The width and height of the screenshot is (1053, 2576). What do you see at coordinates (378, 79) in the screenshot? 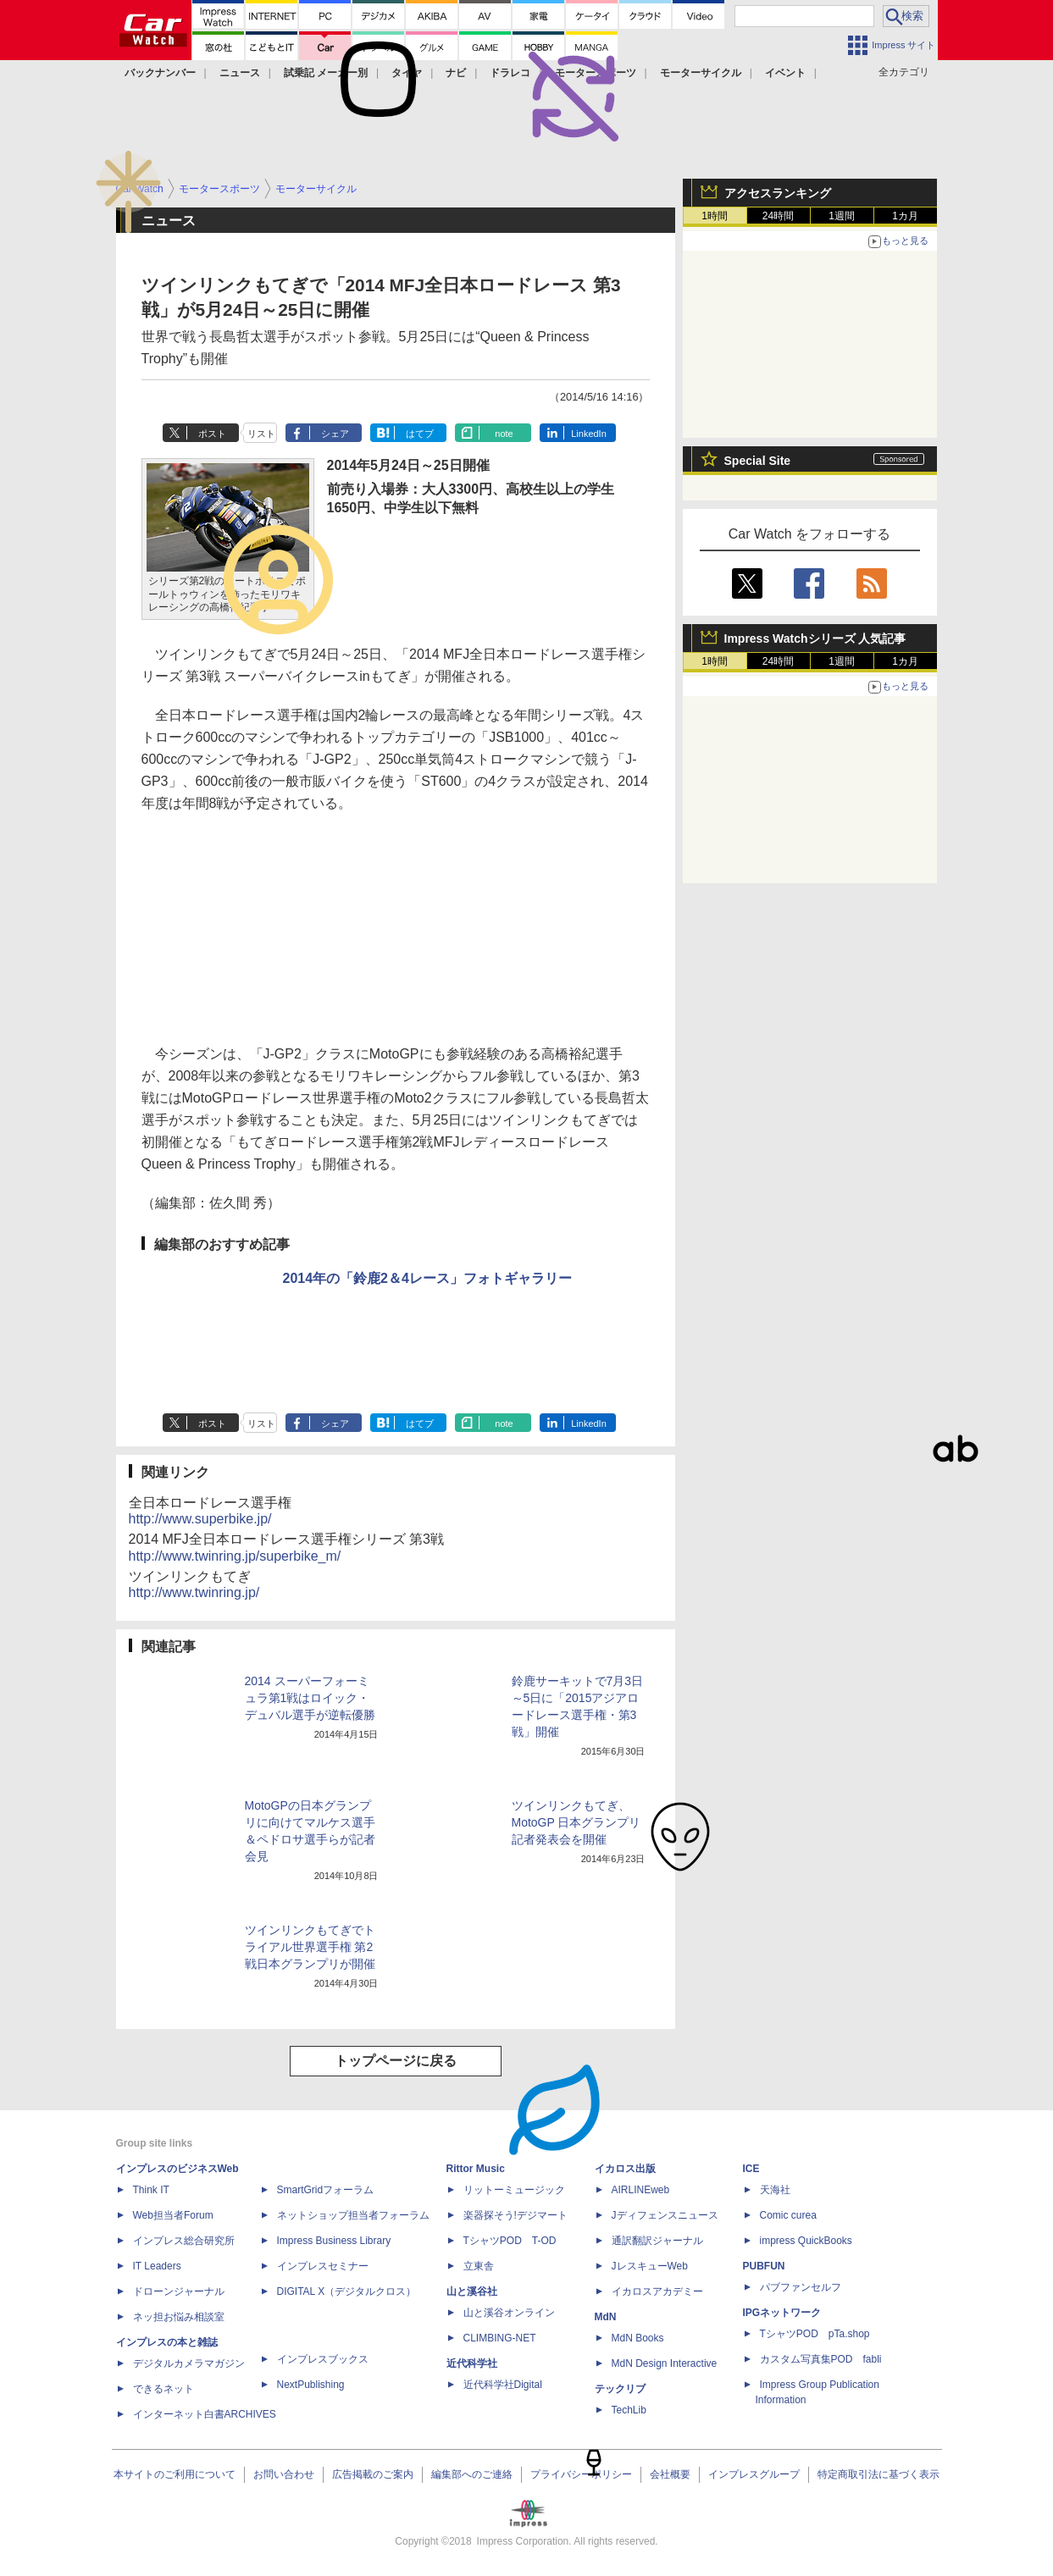
I see `placeholder shape for app icons or thumbnails` at bounding box center [378, 79].